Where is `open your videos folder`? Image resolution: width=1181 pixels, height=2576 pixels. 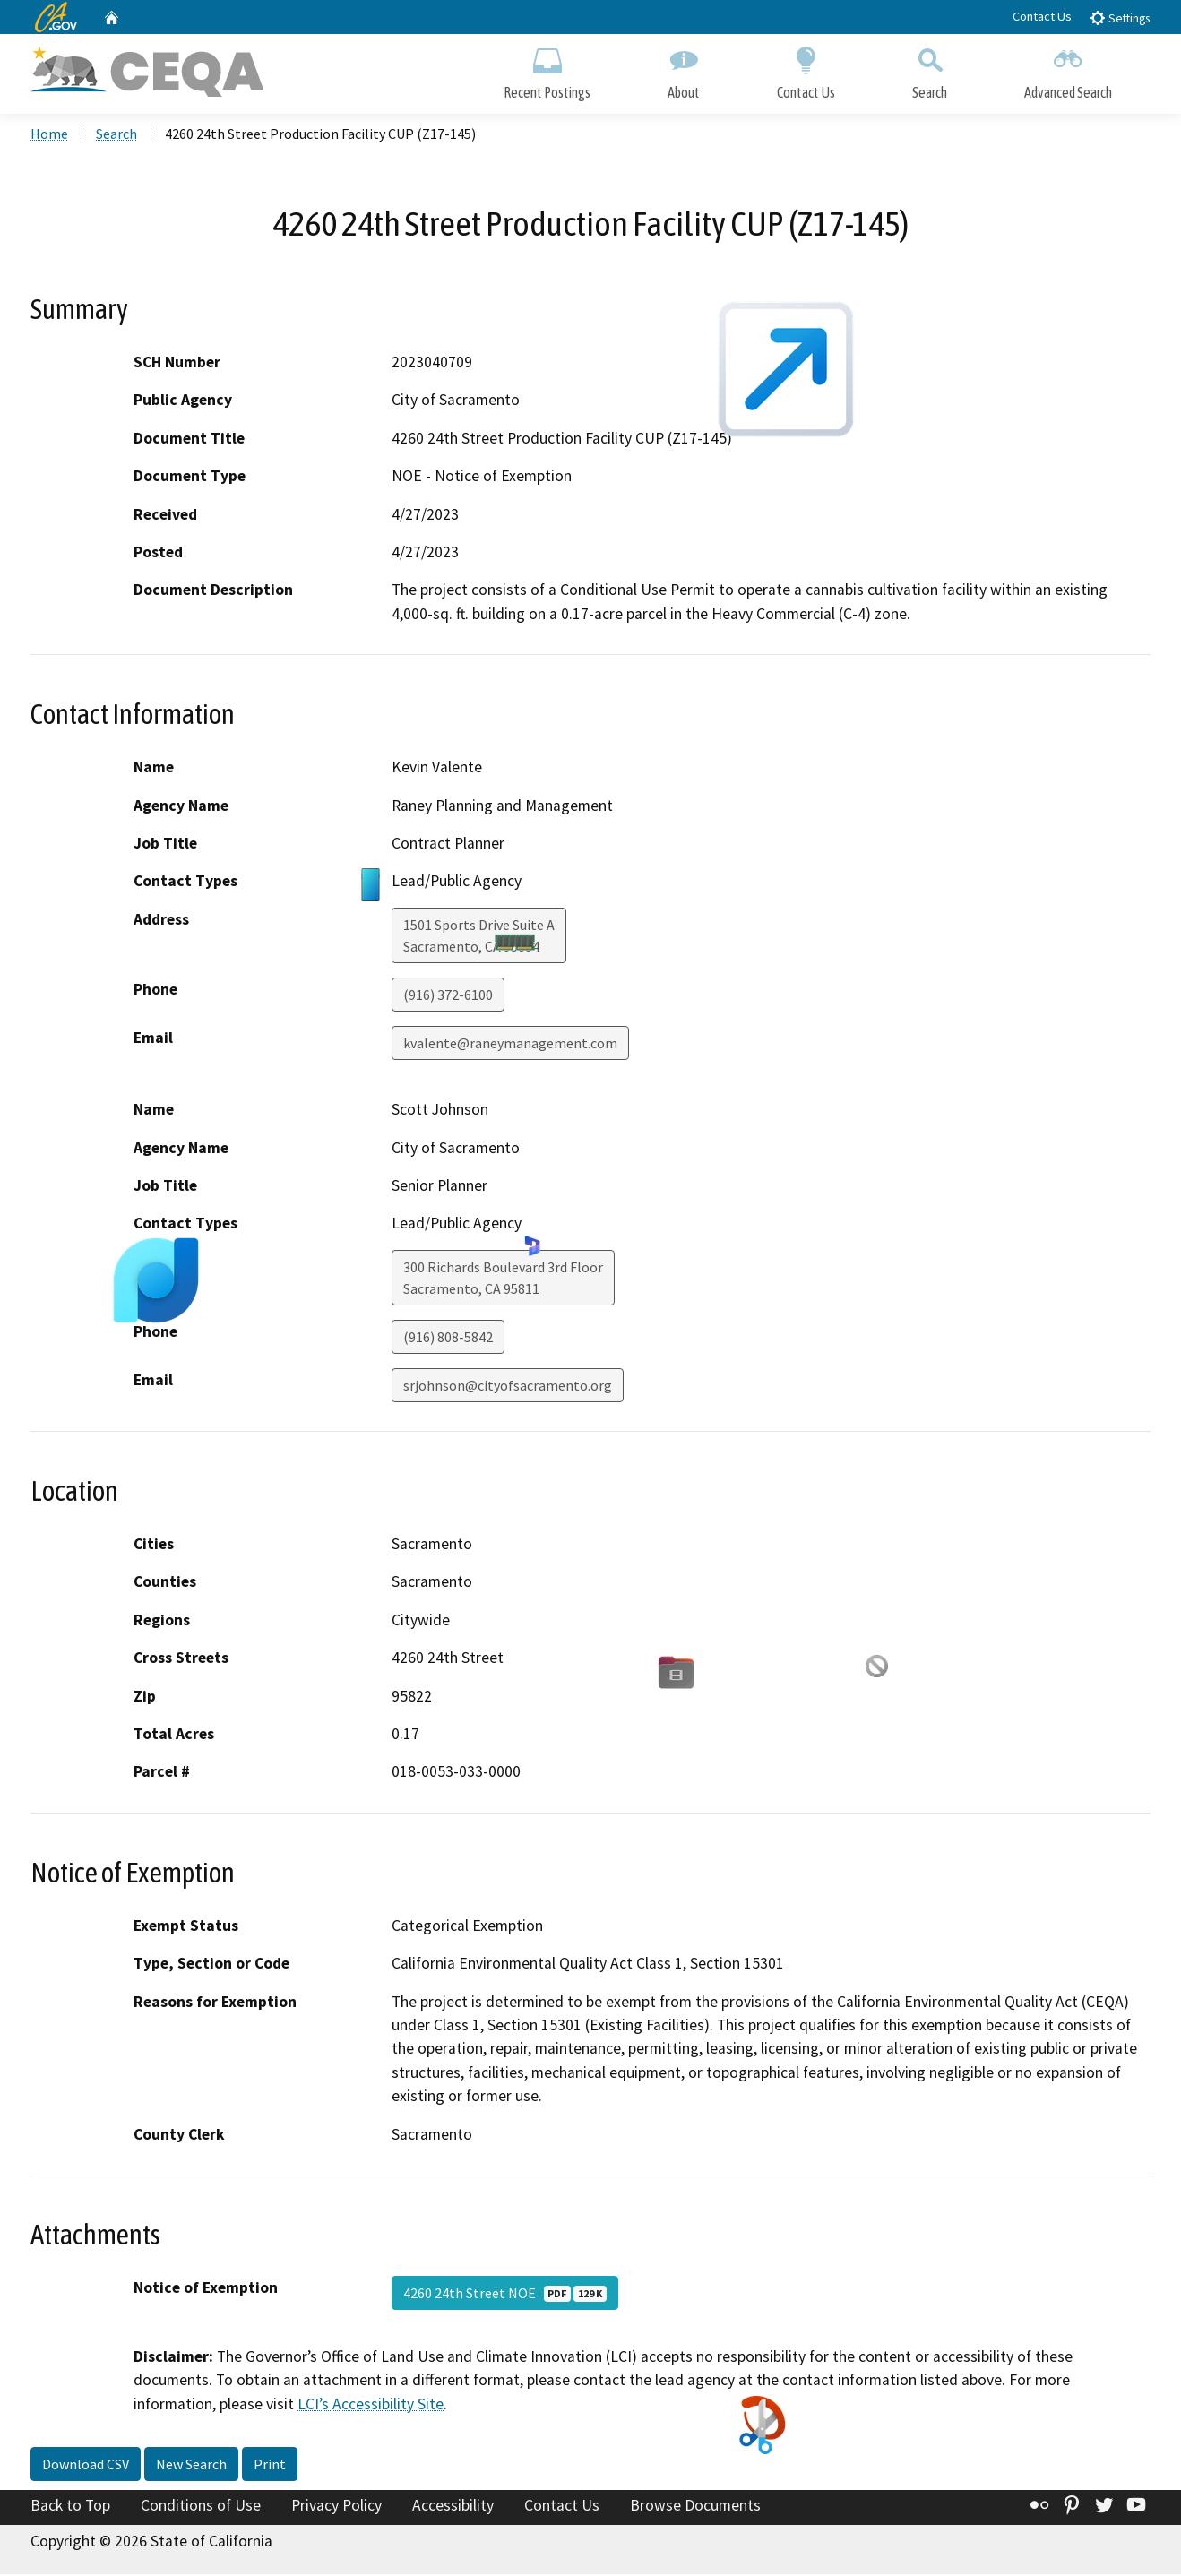 open your videos folder is located at coordinates (676, 1672).